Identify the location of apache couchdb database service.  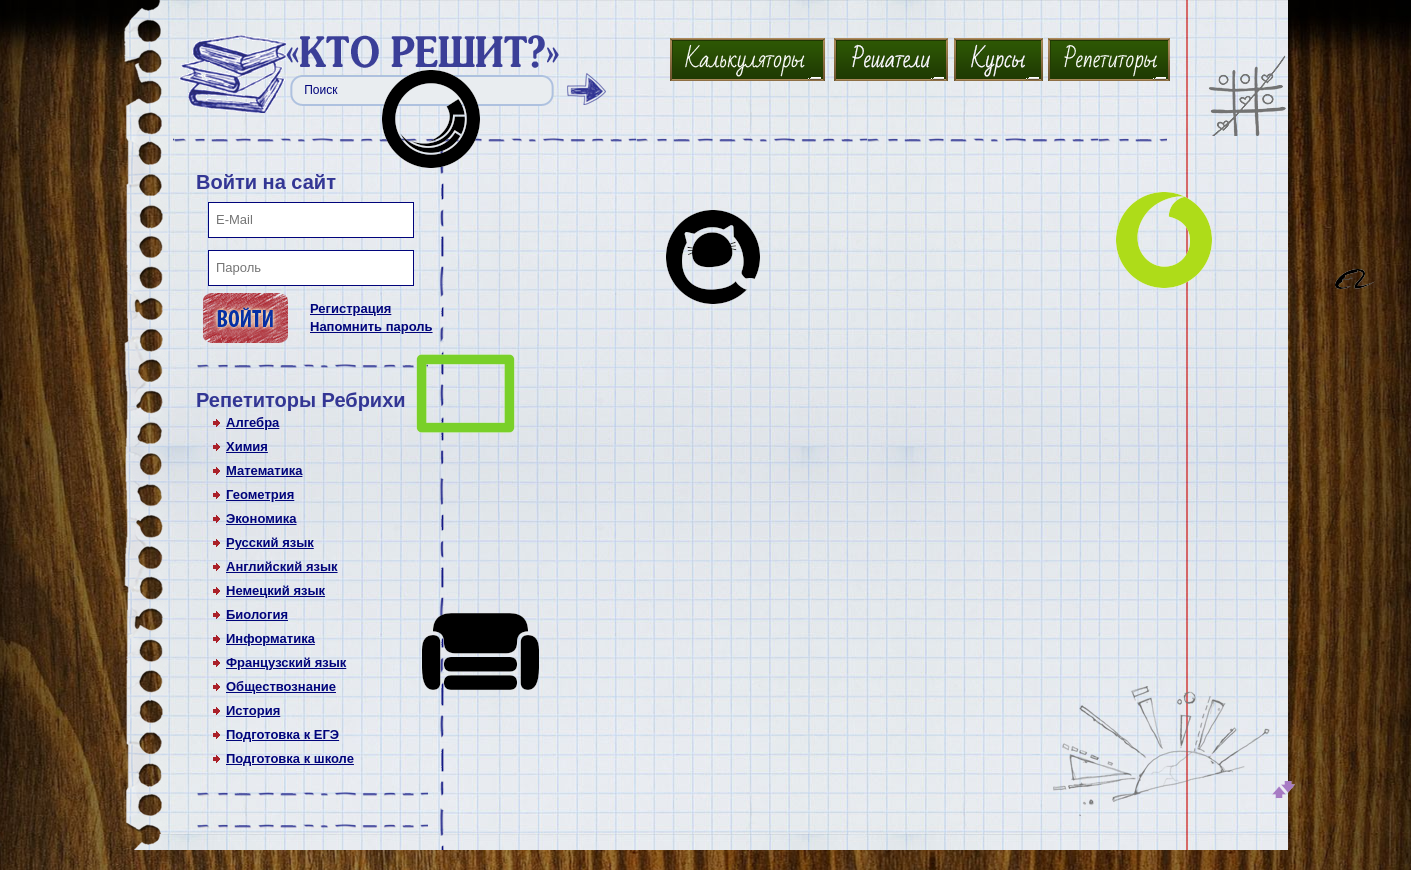
(480, 651).